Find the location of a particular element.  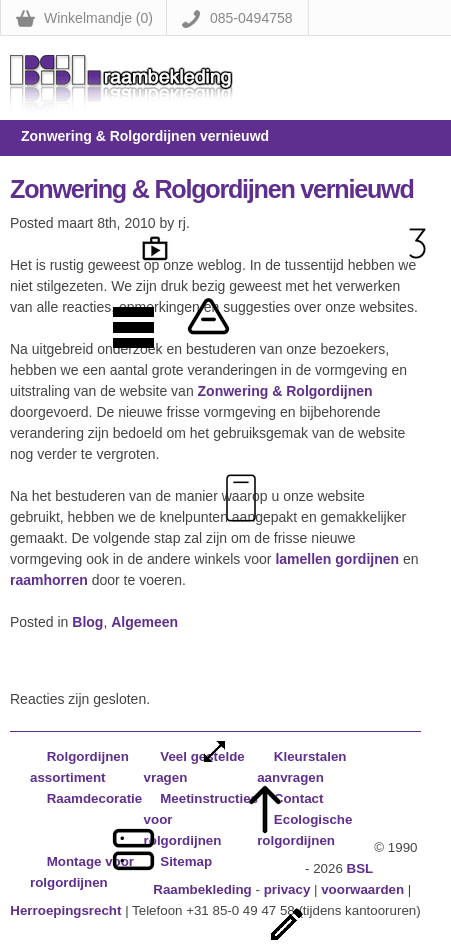

indicates step three in a multi-step process is located at coordinates (417, 243).